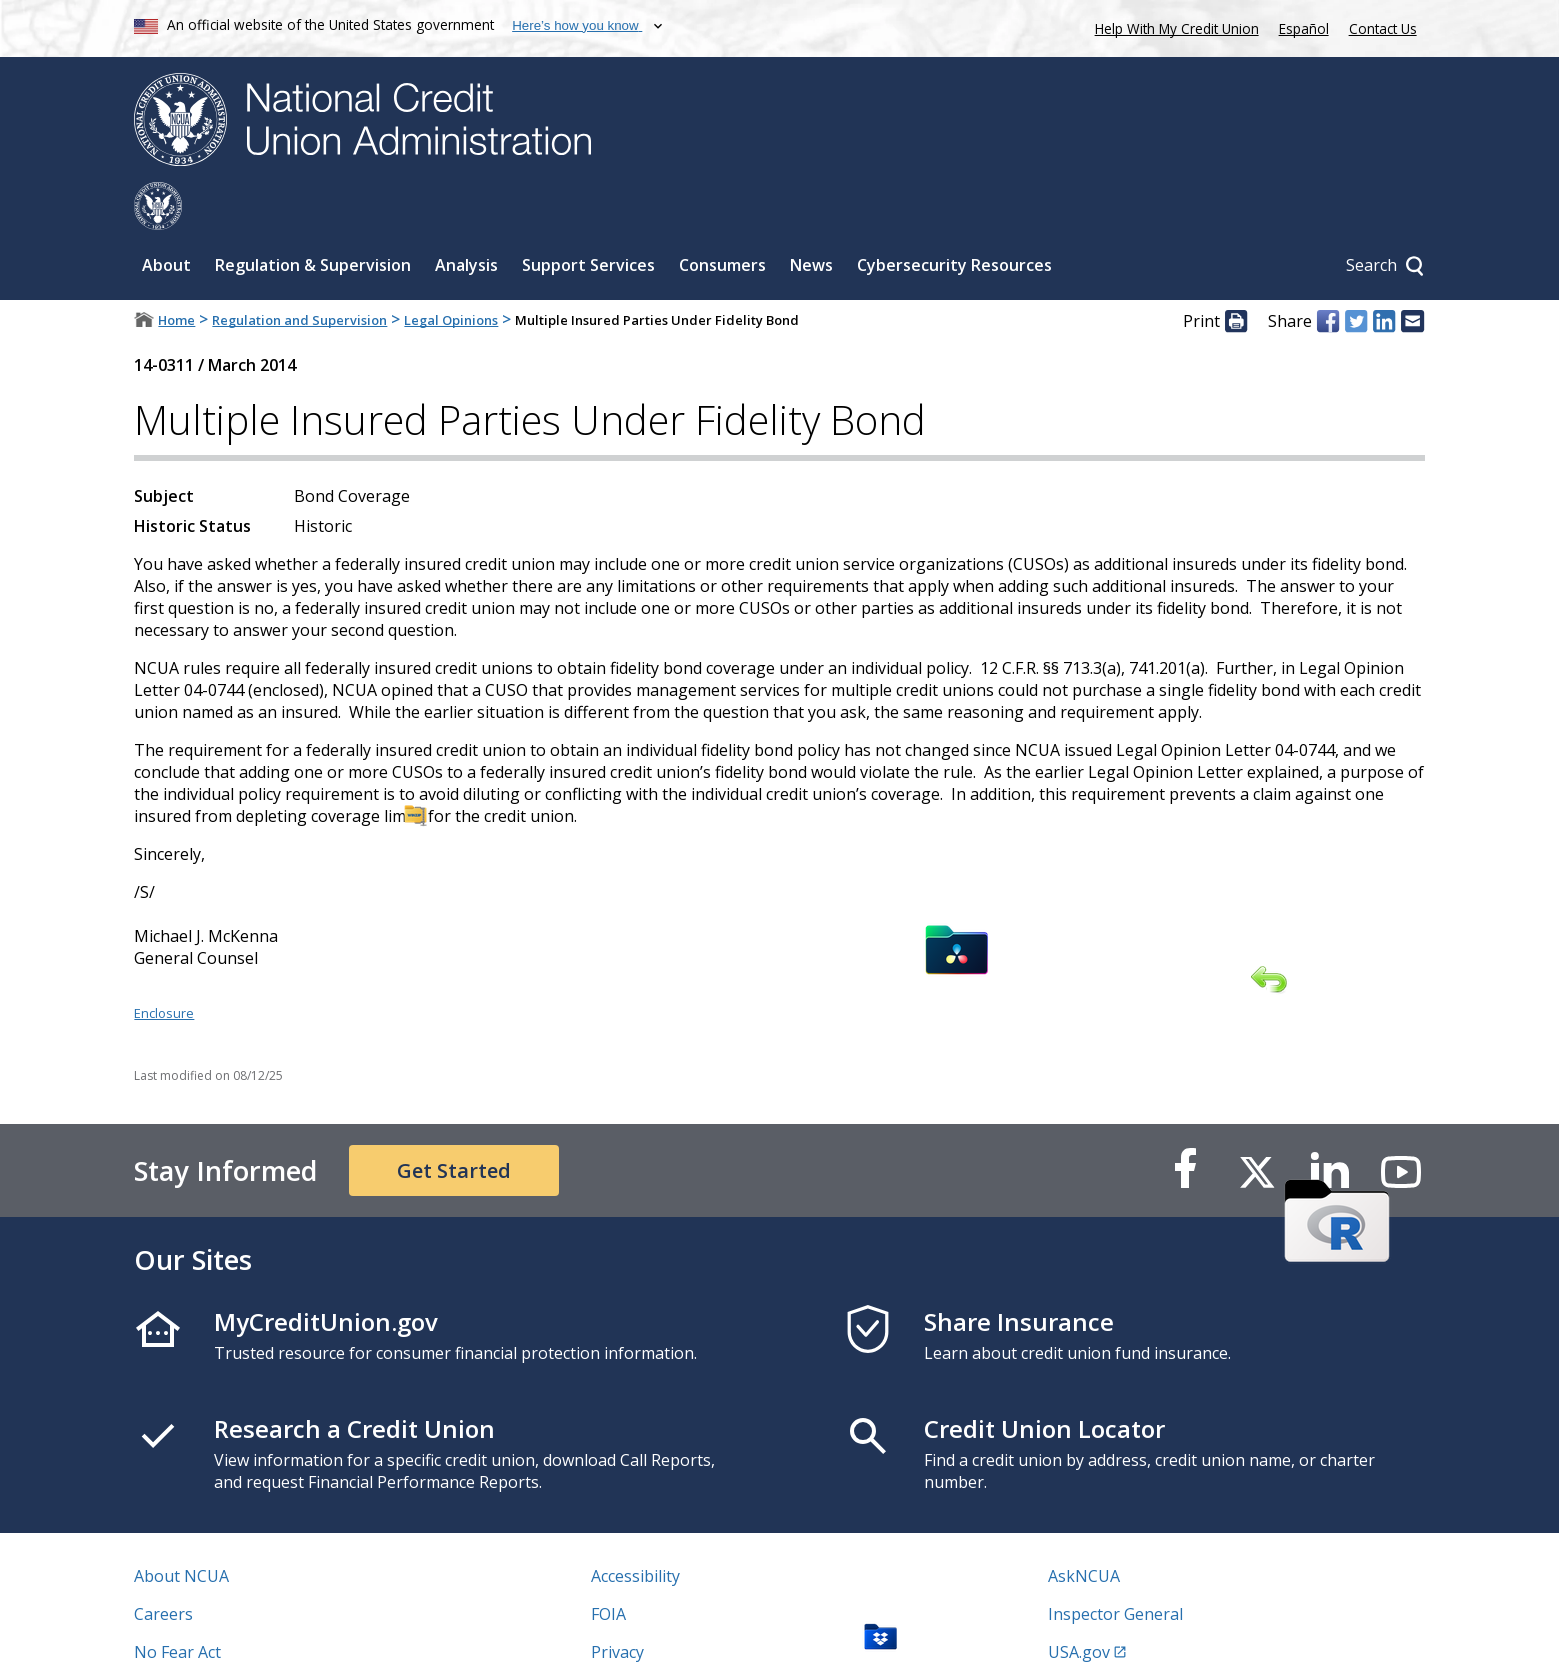  I want to click on open davinci resolve project files folder, so click(956, 951).